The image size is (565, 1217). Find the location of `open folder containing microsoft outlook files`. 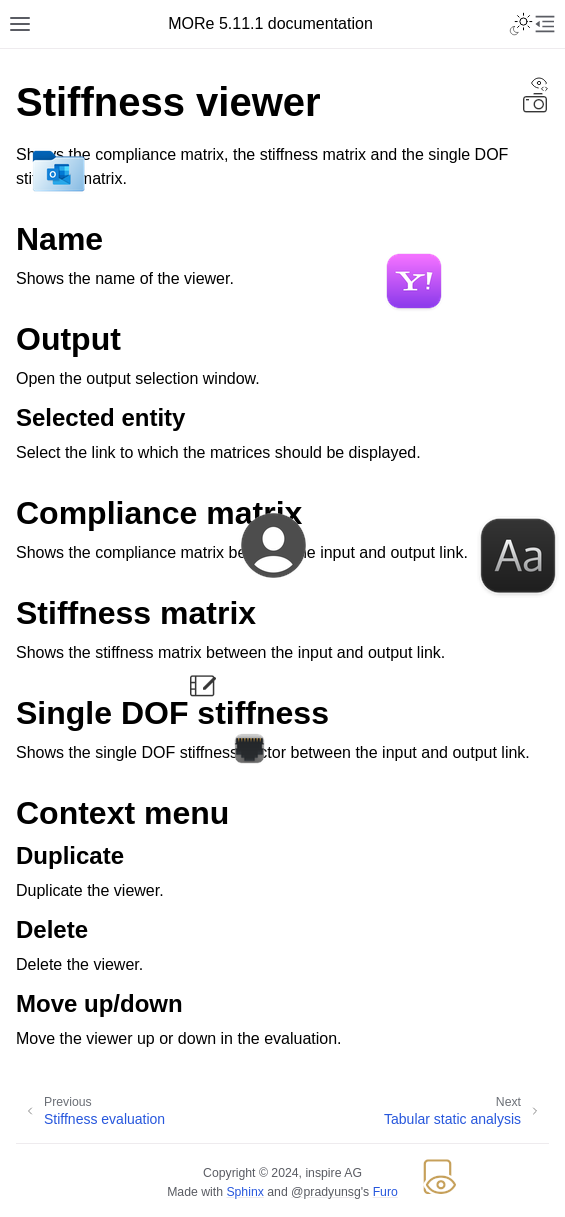

open folder containing microsoft outlook files is located at coordinates (58, 172).